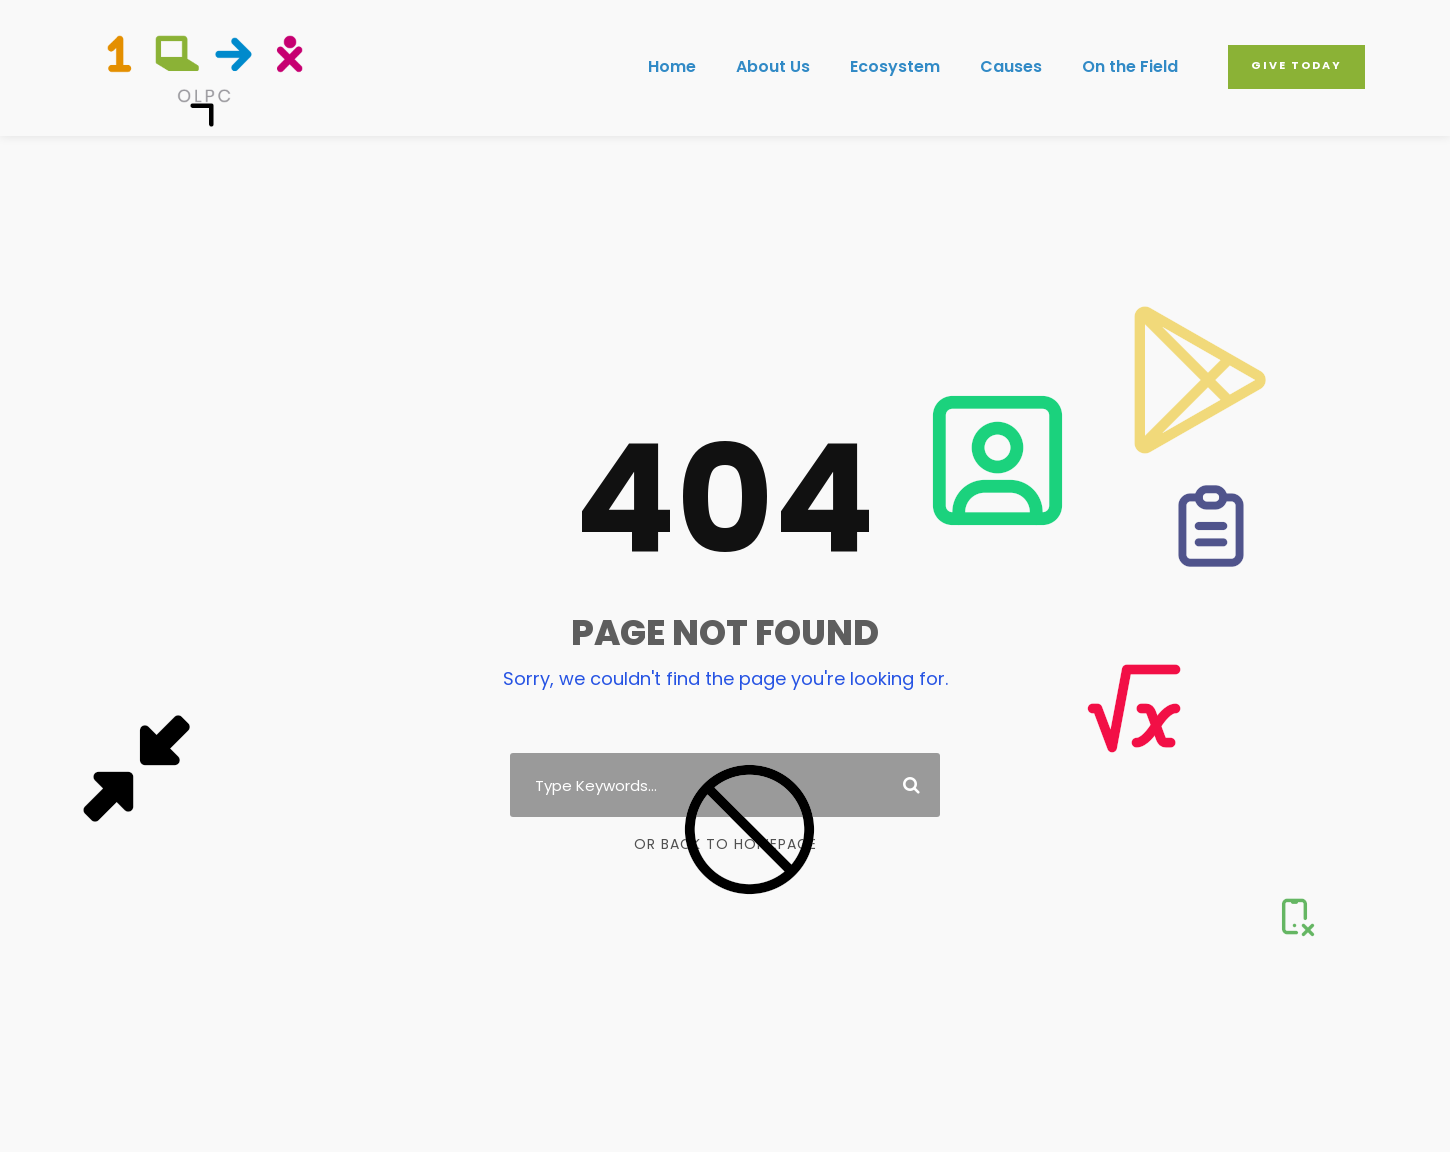  Describe the element at coordinates (1211, 526) in the screenshot. I see `view clipboard contents` at that location.